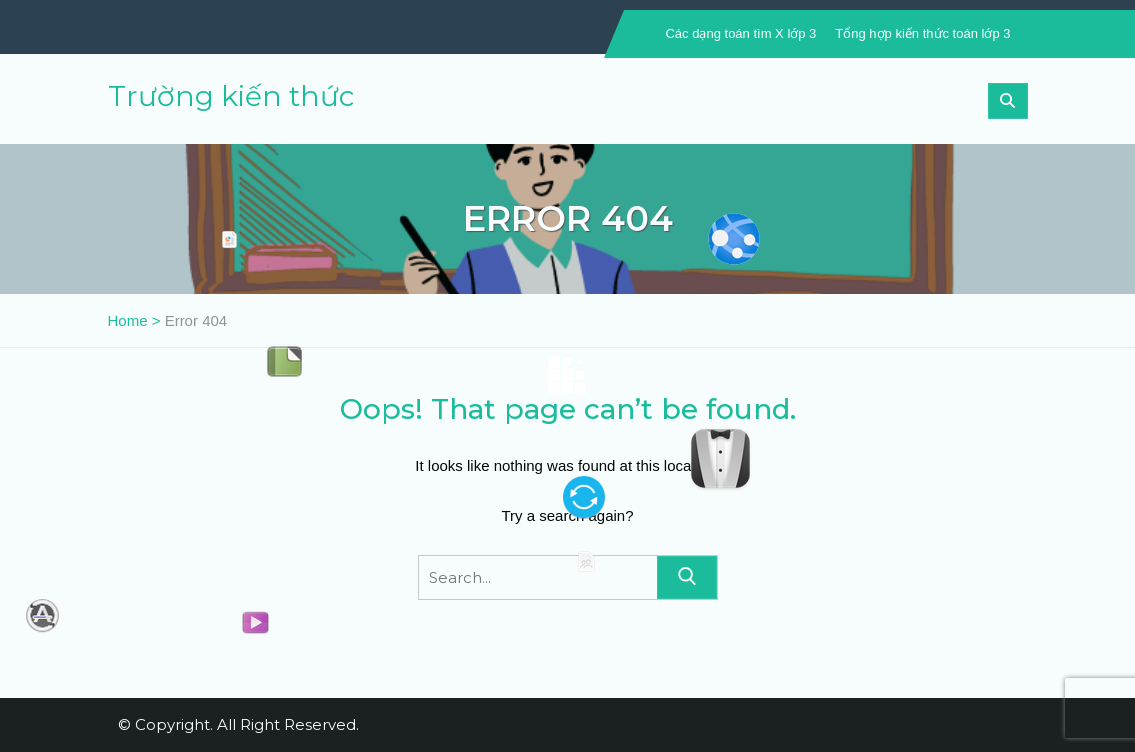 This screenshot has height=752, width=1135. What do you see at coordinates (255, 622) in the screenshot?
I see `open media player application` at bounding box center [255, 622].